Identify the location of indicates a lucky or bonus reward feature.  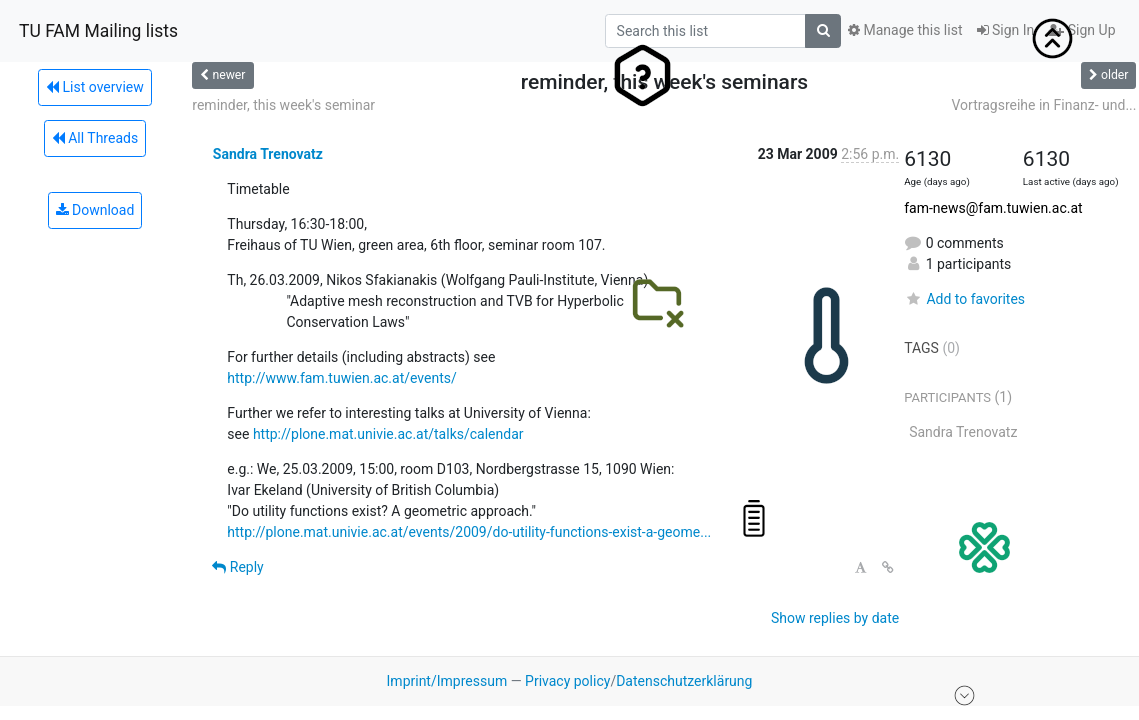
(984, 547).